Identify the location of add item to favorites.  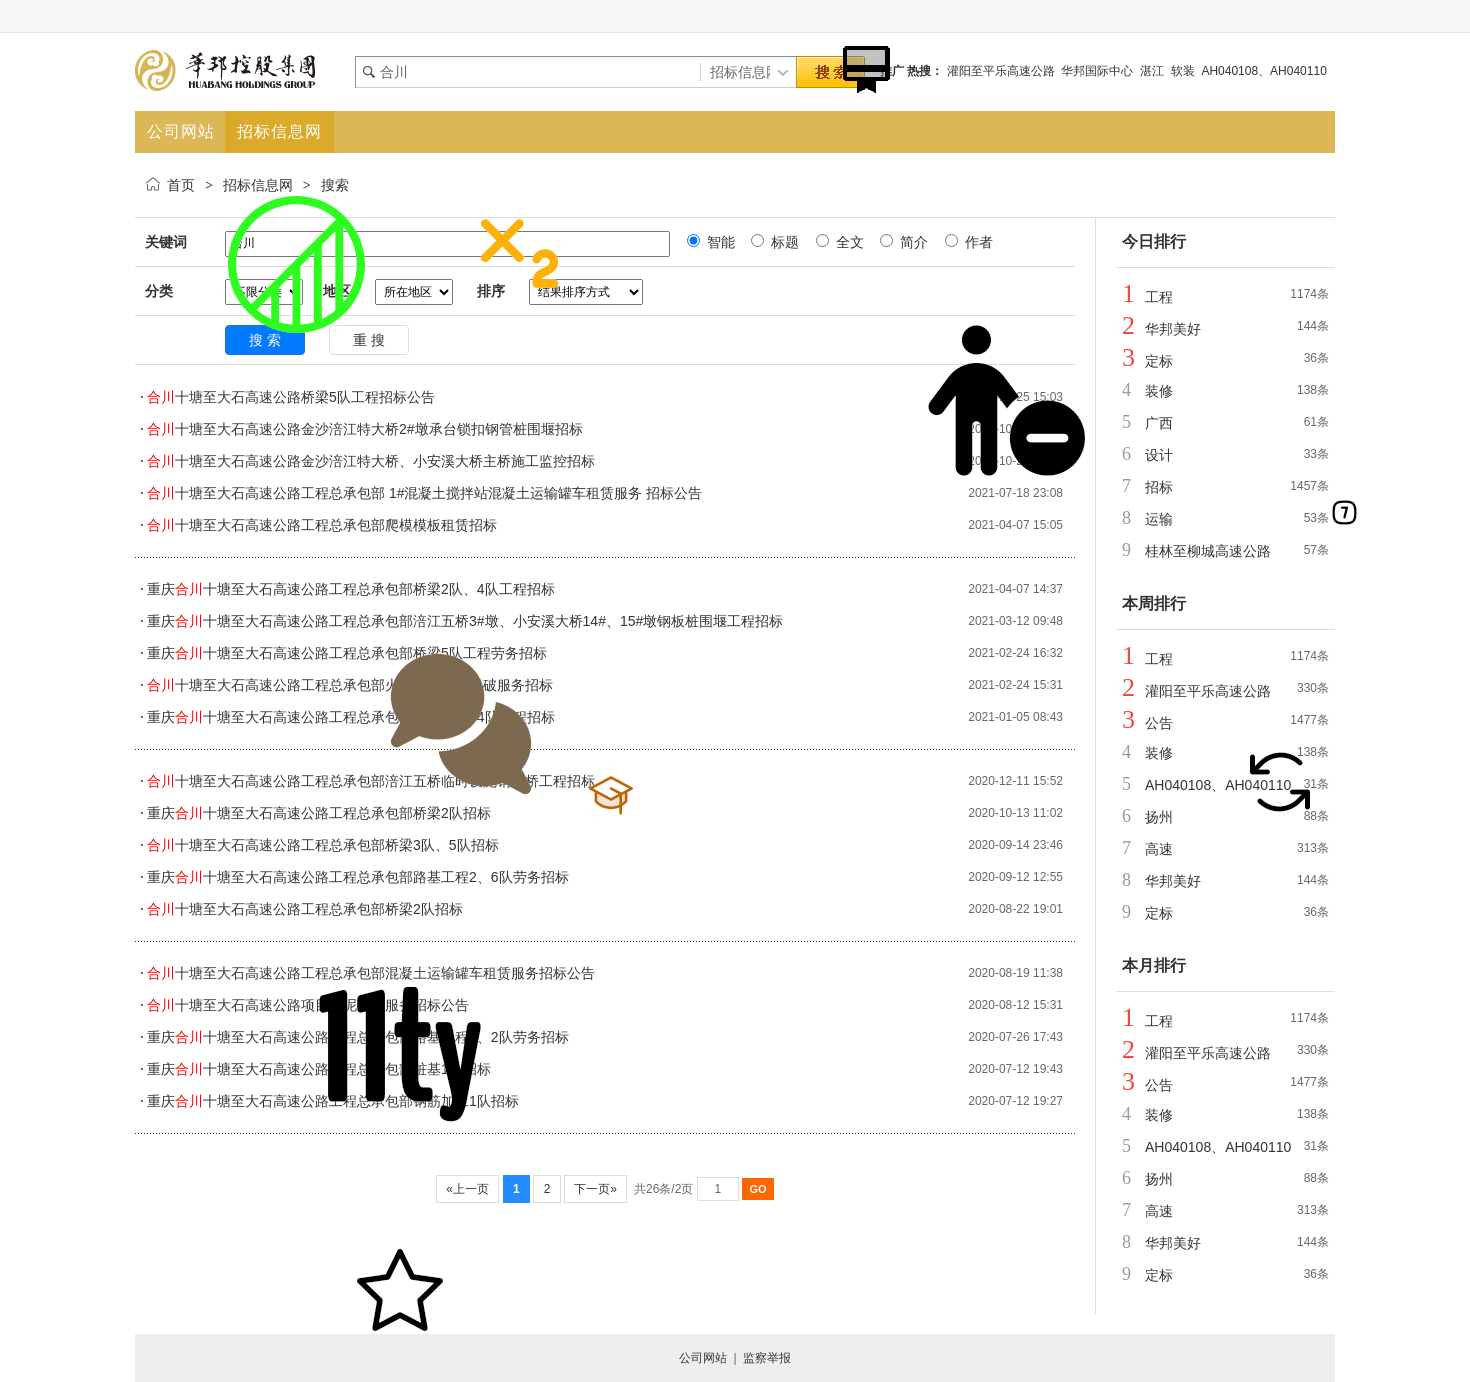
(400, 1294).